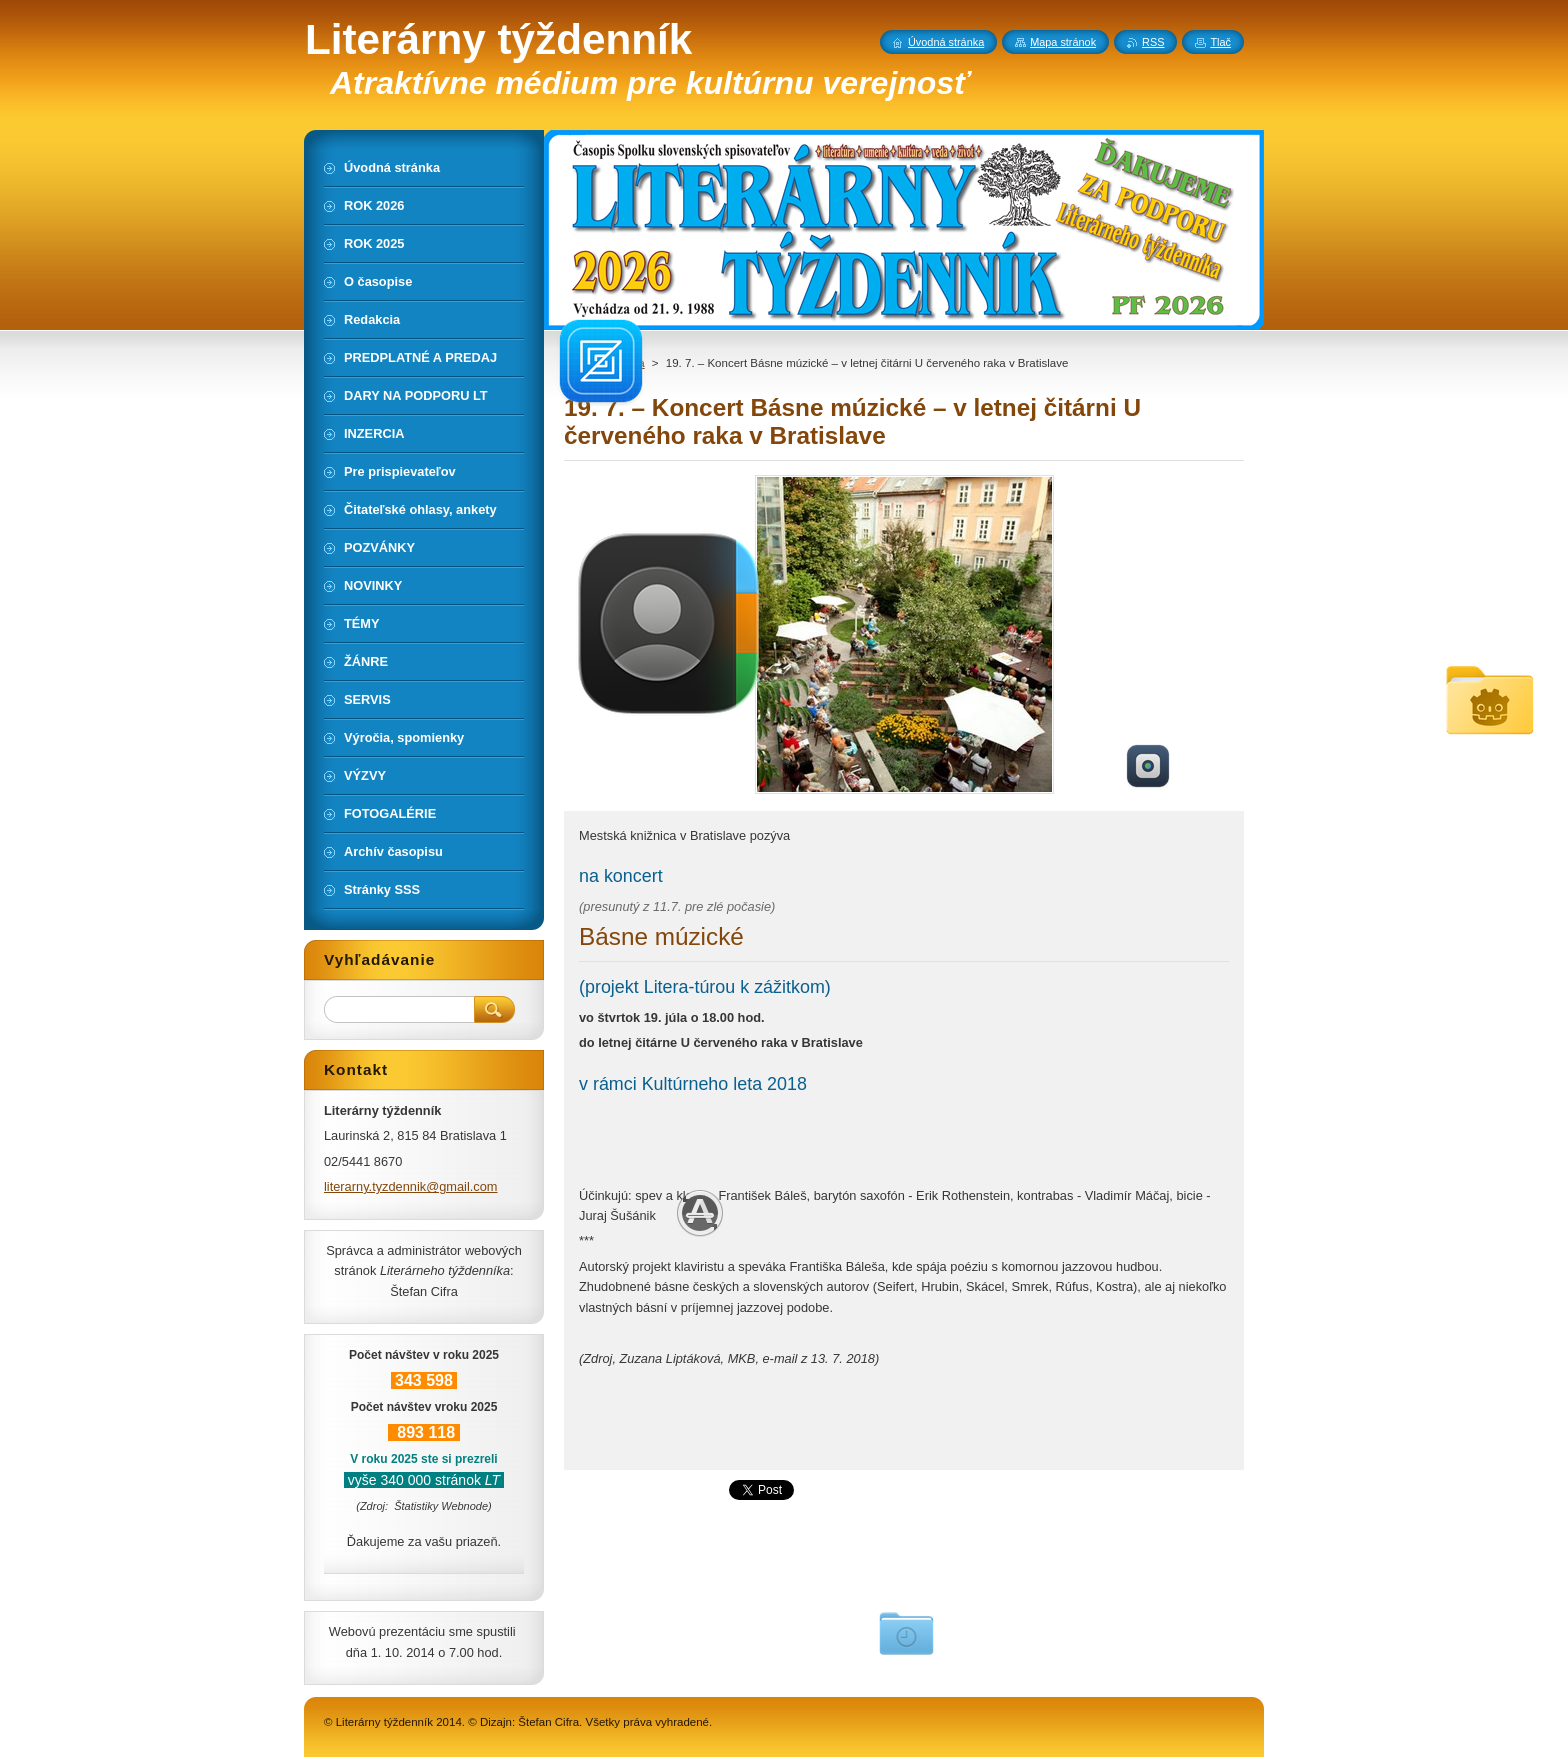 The height and width of the screenshot is (1757, 1568). I want to click on open the software update manager, so click(700, 1213).